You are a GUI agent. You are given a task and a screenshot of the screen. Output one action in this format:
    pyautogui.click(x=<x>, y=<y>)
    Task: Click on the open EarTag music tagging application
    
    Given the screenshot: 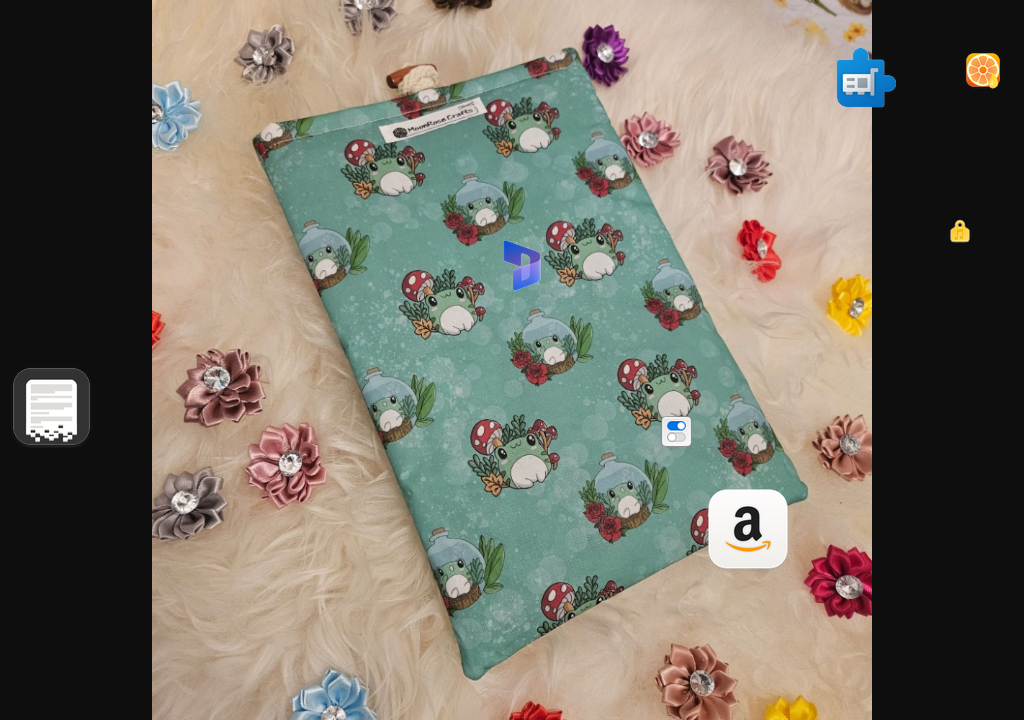 What is the action you would take?
    pyautogui.click(x=960, y=231)
    